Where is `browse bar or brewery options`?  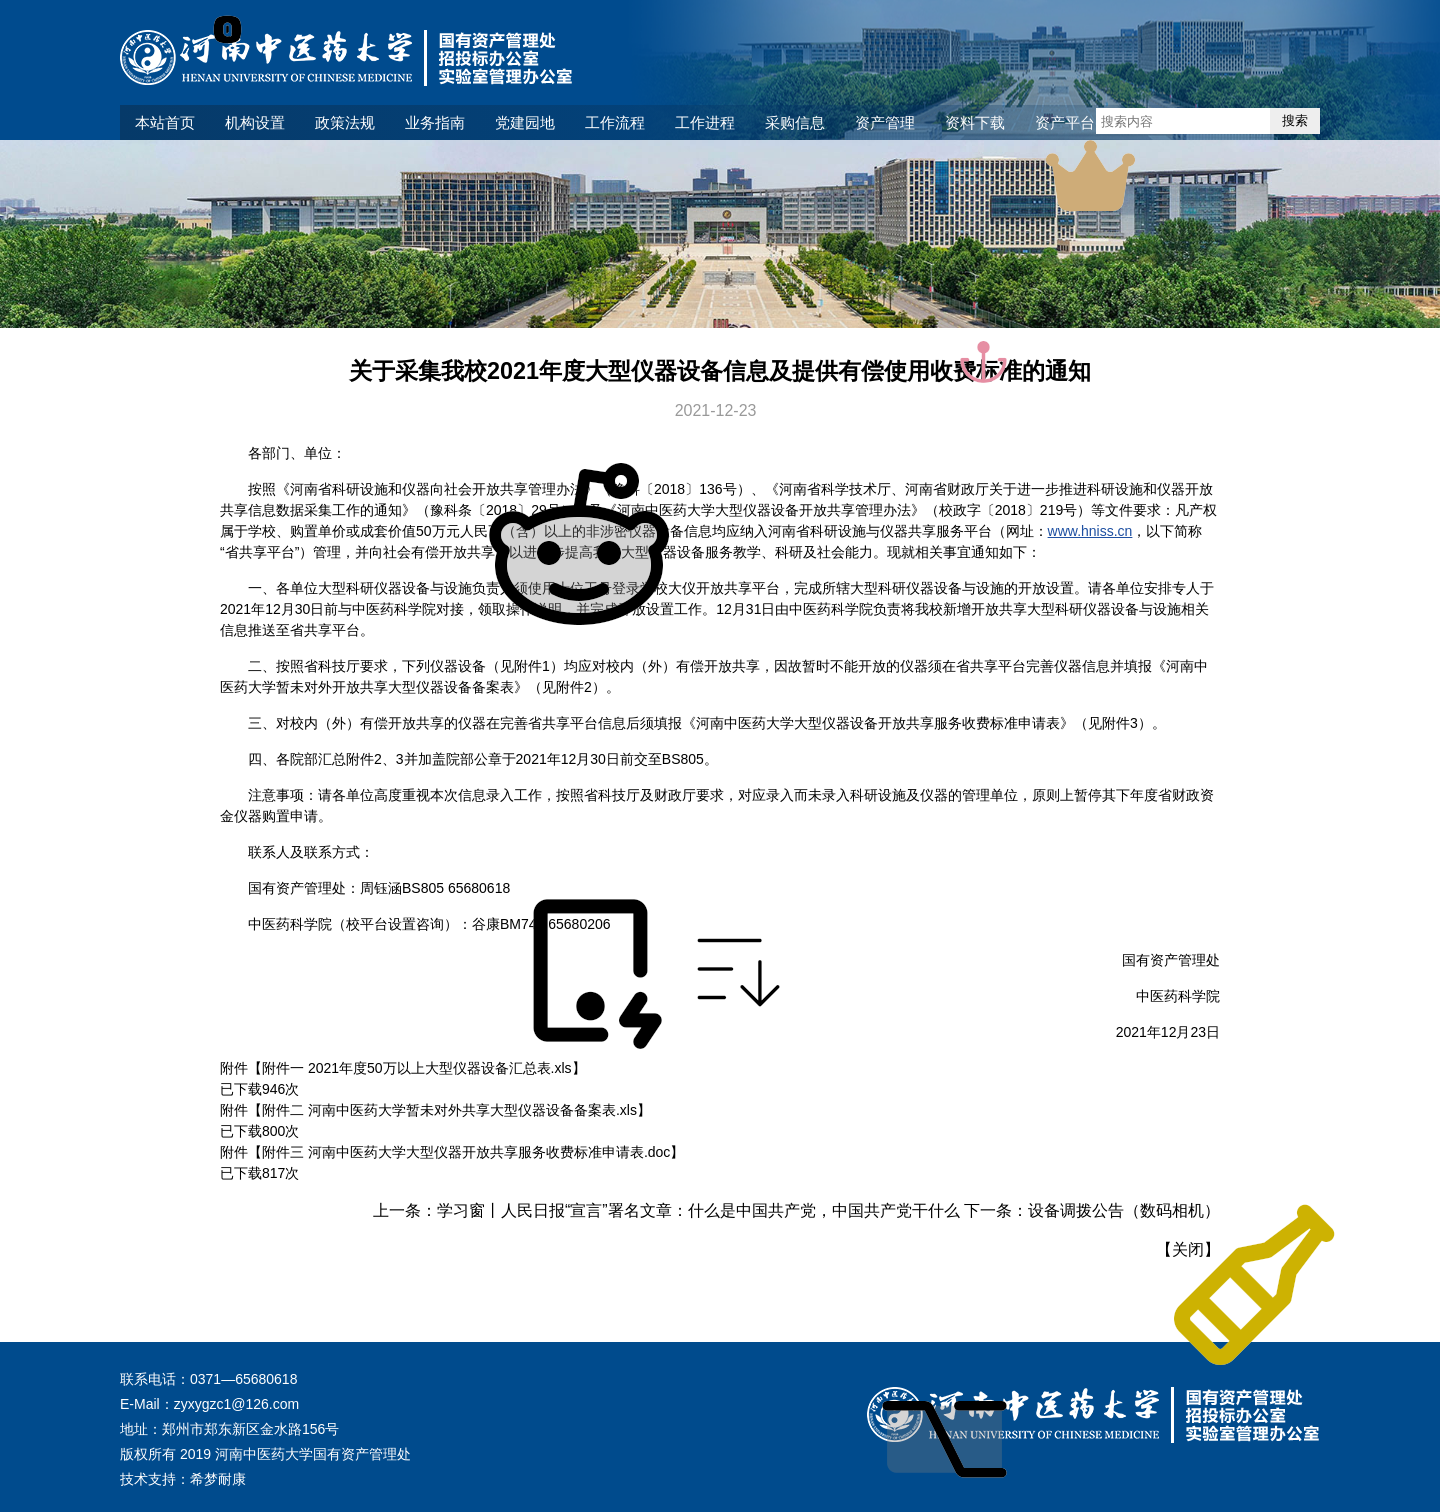
browse bar or brewery options is located at coordinates (1251, 1287).